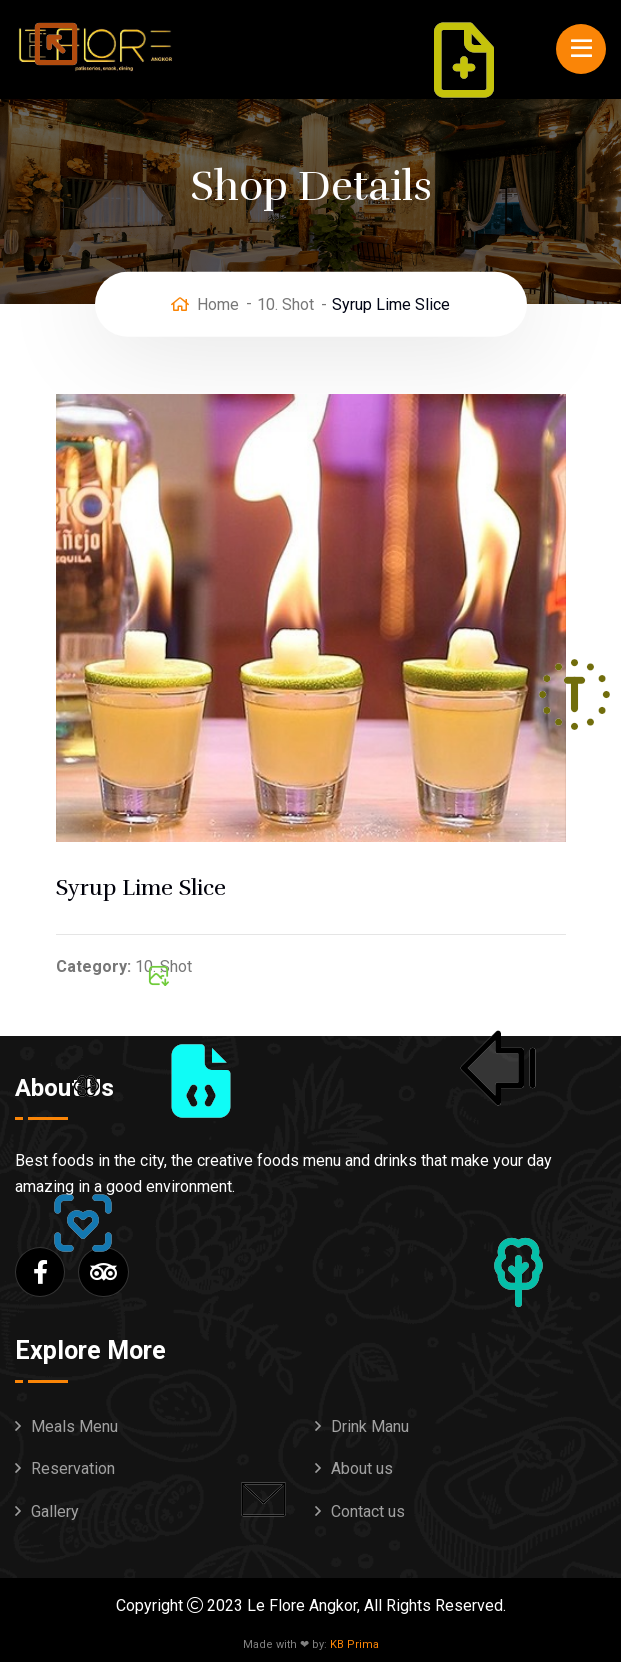 This screenshot has height=1662, width=621. What do you see at coordinates (263, 1499) in the screenshot?
I see `access your inbox or messages` at bounding box center [263, 1499].